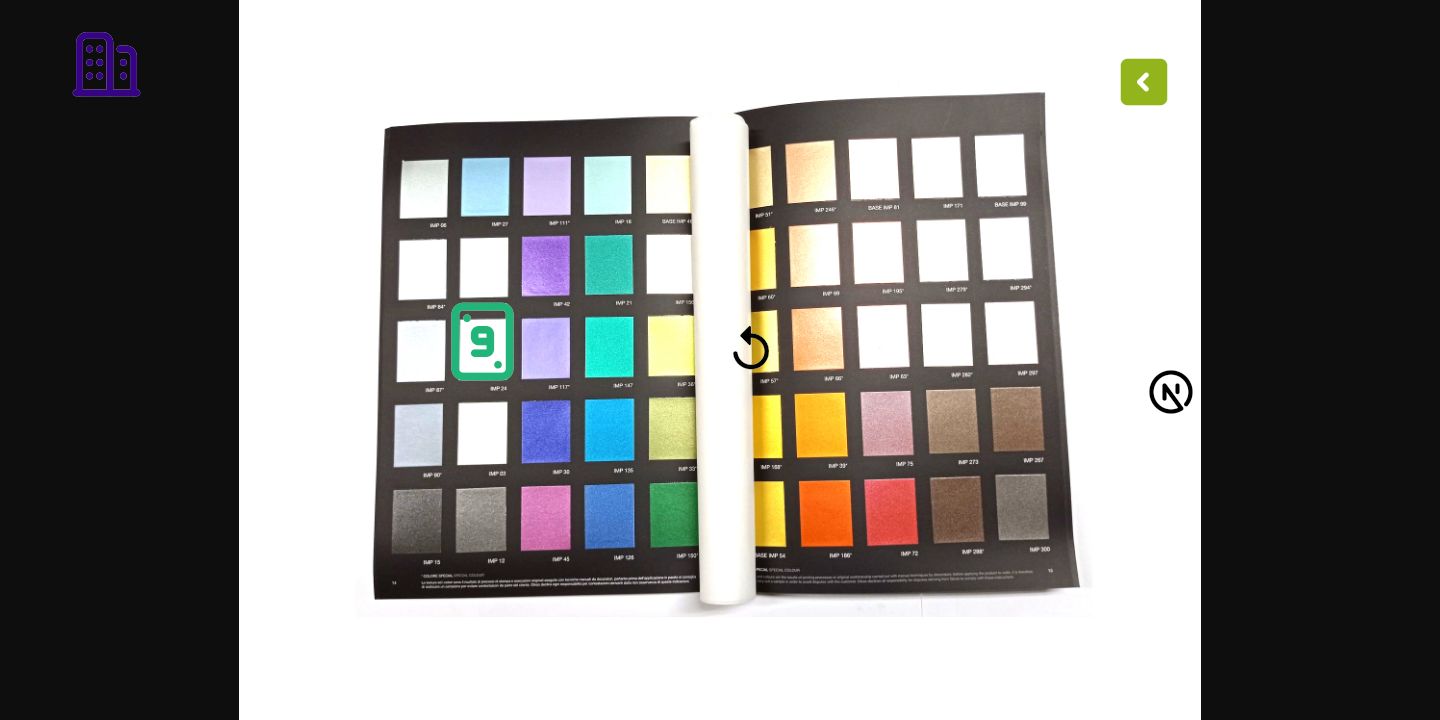 The width and height of the screenshot is (1440, 720). What do you see at coordinates (1144, 82) in the screenshot?
I see `navigate back to the previous screen` at bounding box center [1144, 82].